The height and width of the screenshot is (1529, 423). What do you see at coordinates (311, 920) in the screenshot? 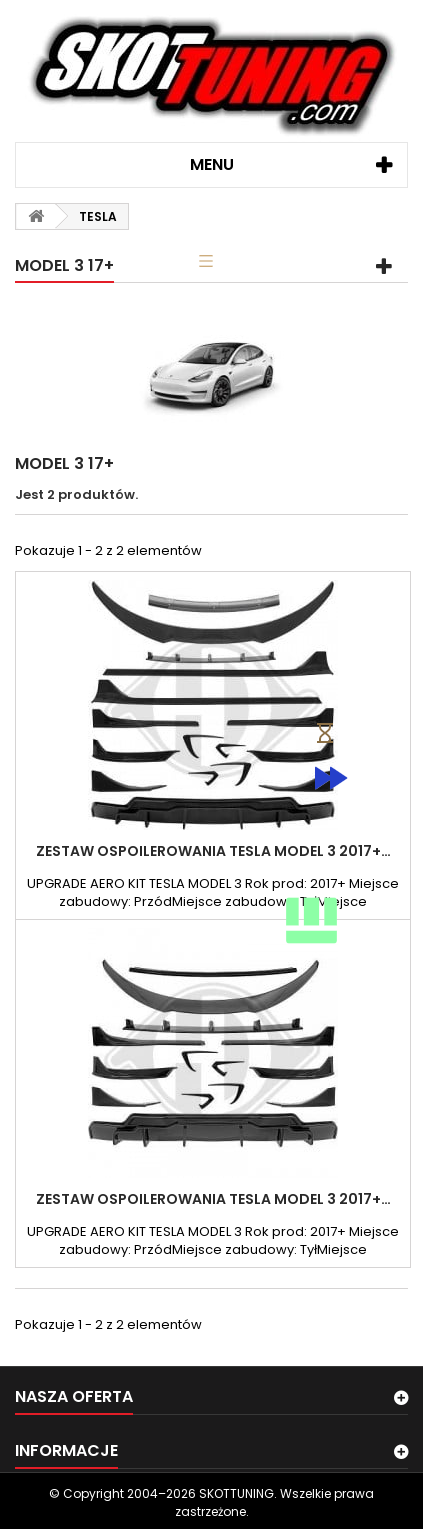
I see `switch to table or grid view` at bounding box center [311, 920].